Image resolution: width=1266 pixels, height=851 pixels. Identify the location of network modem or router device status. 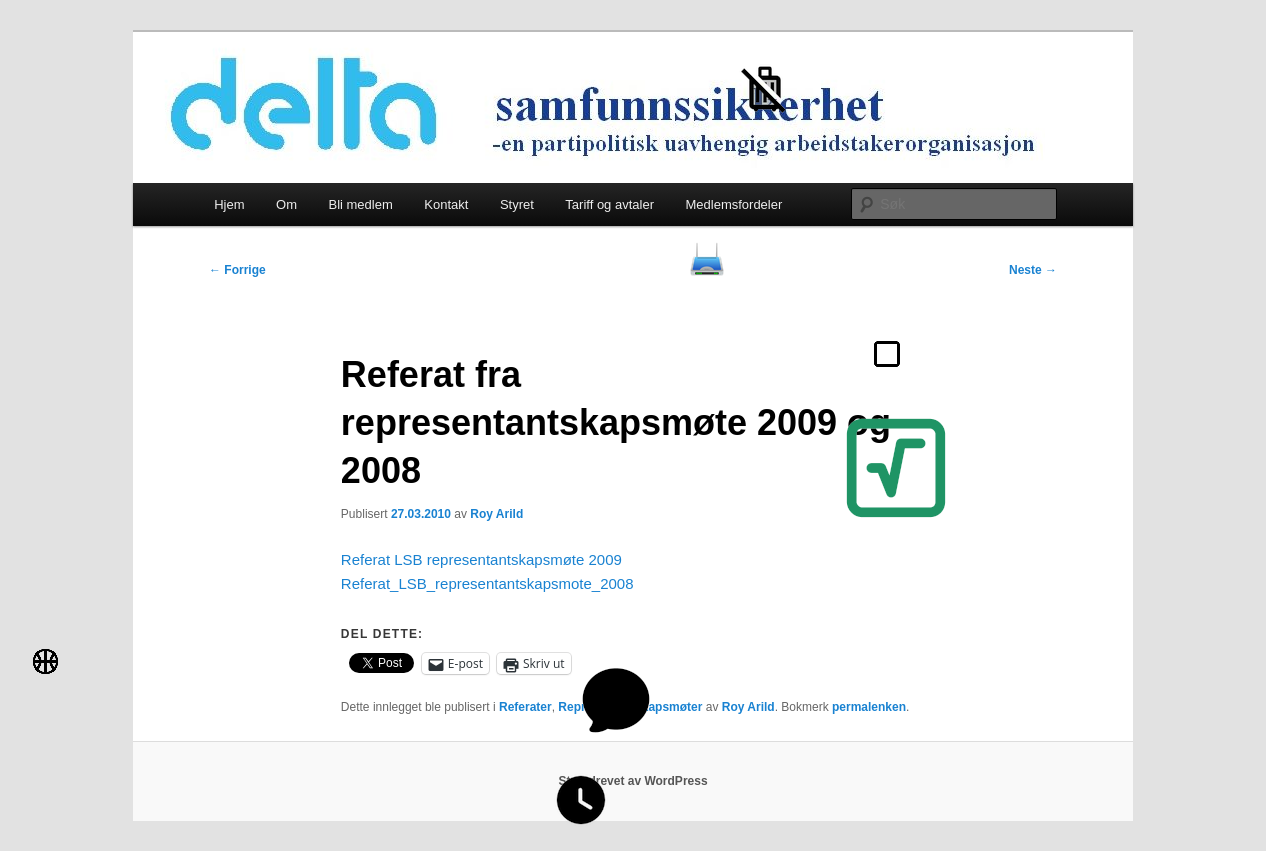
(707, 259).